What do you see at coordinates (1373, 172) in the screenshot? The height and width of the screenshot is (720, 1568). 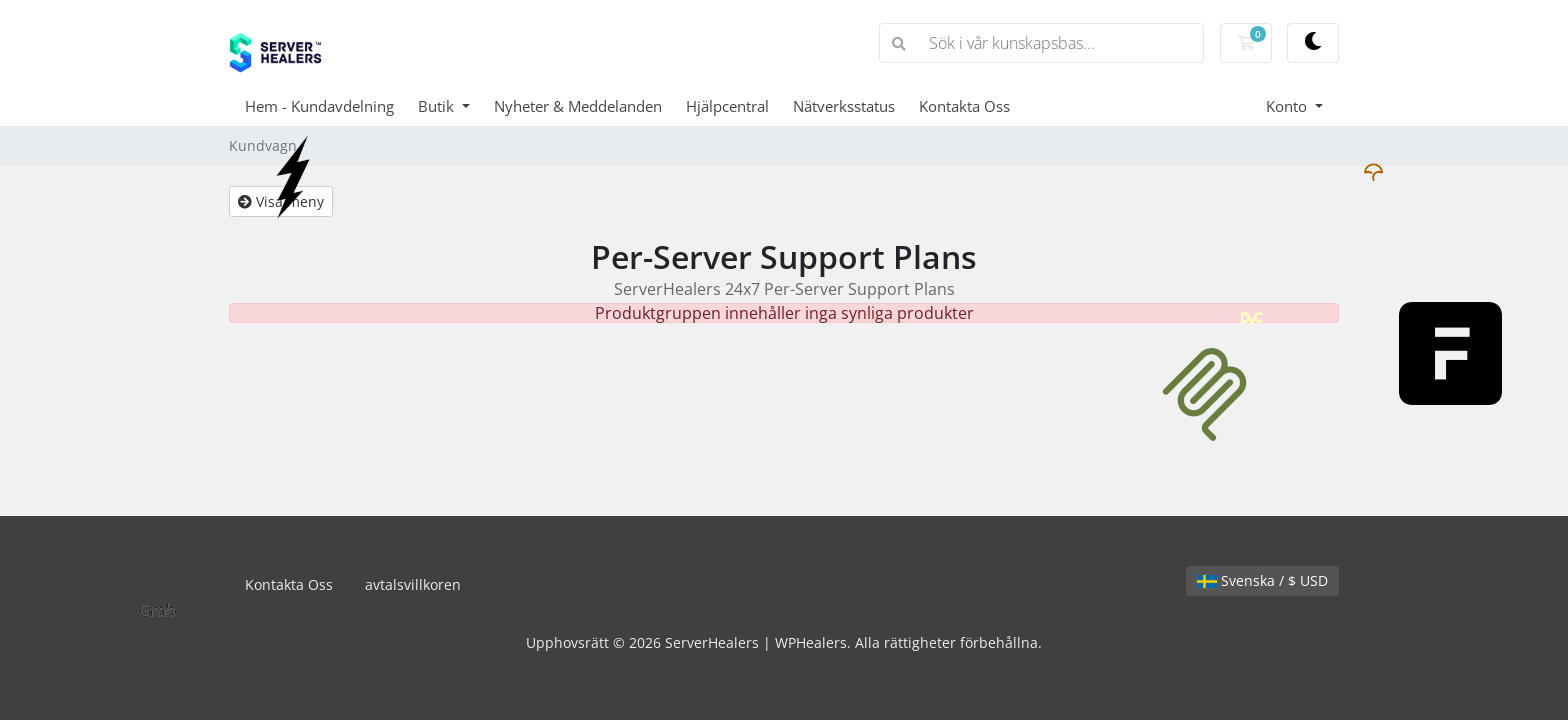 I see `link to Codecov code coverage service` at bounding box center [1373, 172].